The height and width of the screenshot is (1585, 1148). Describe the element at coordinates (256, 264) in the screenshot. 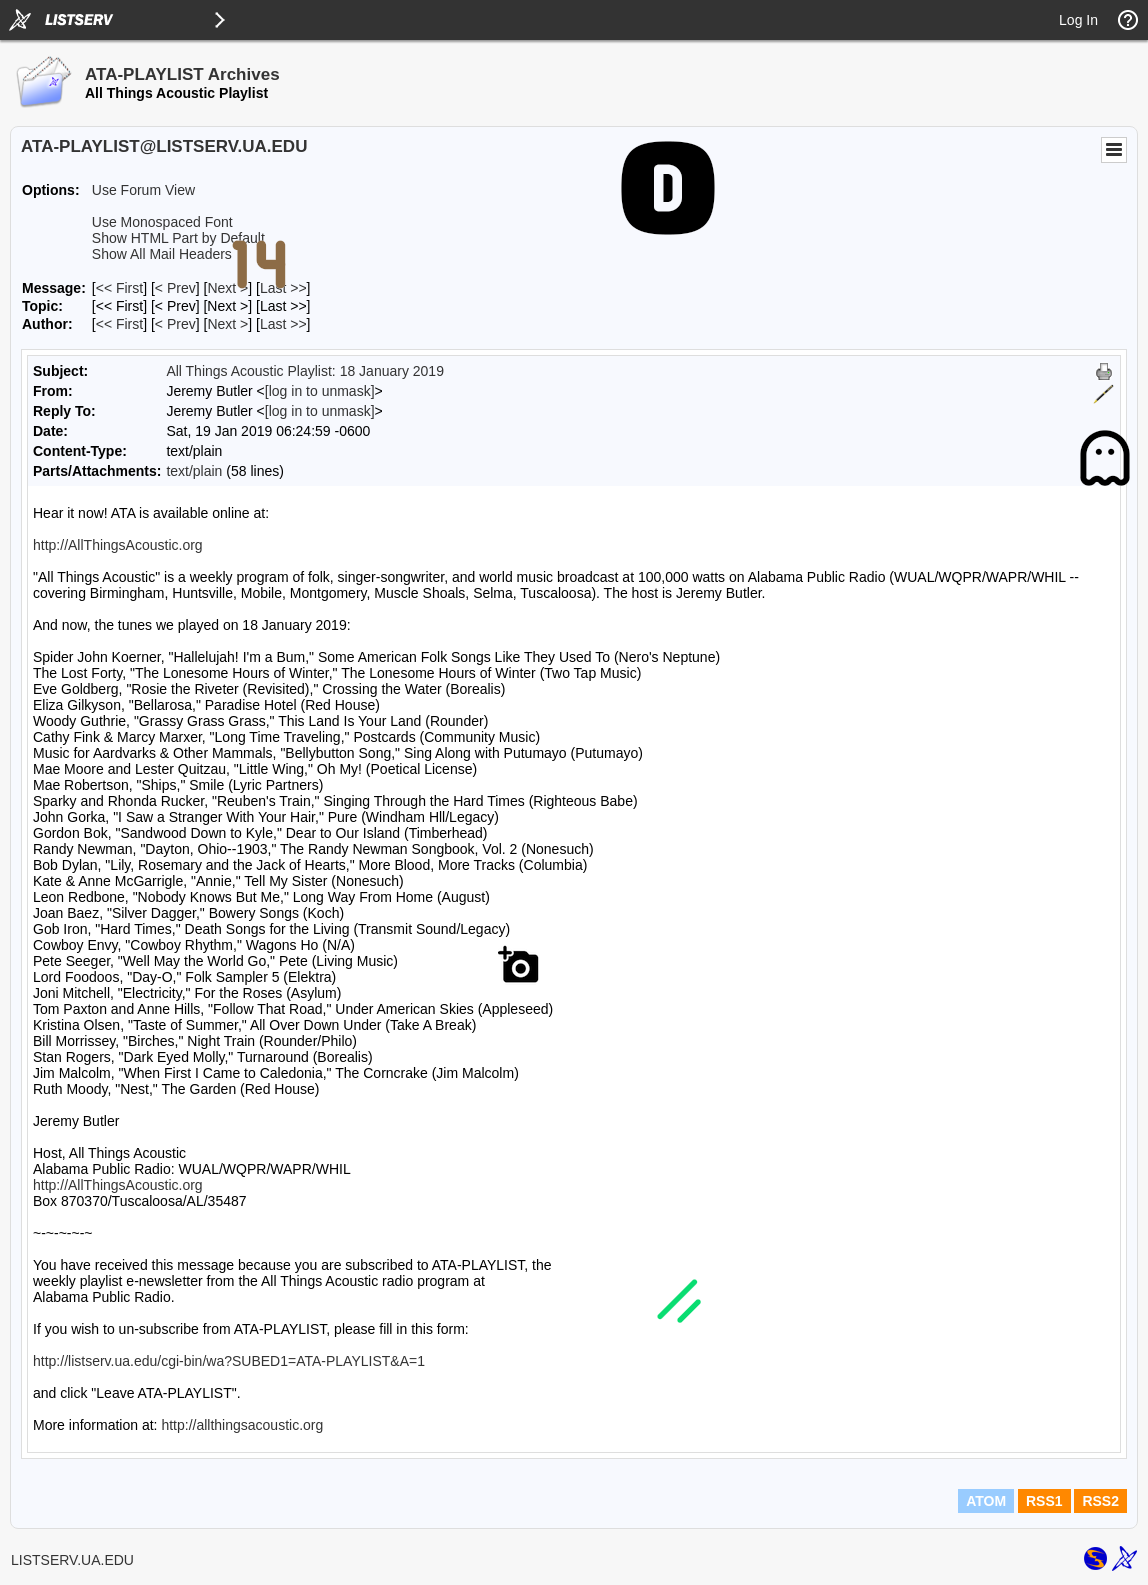

I see `indicates item number 14 in a list or sequence` at that location.